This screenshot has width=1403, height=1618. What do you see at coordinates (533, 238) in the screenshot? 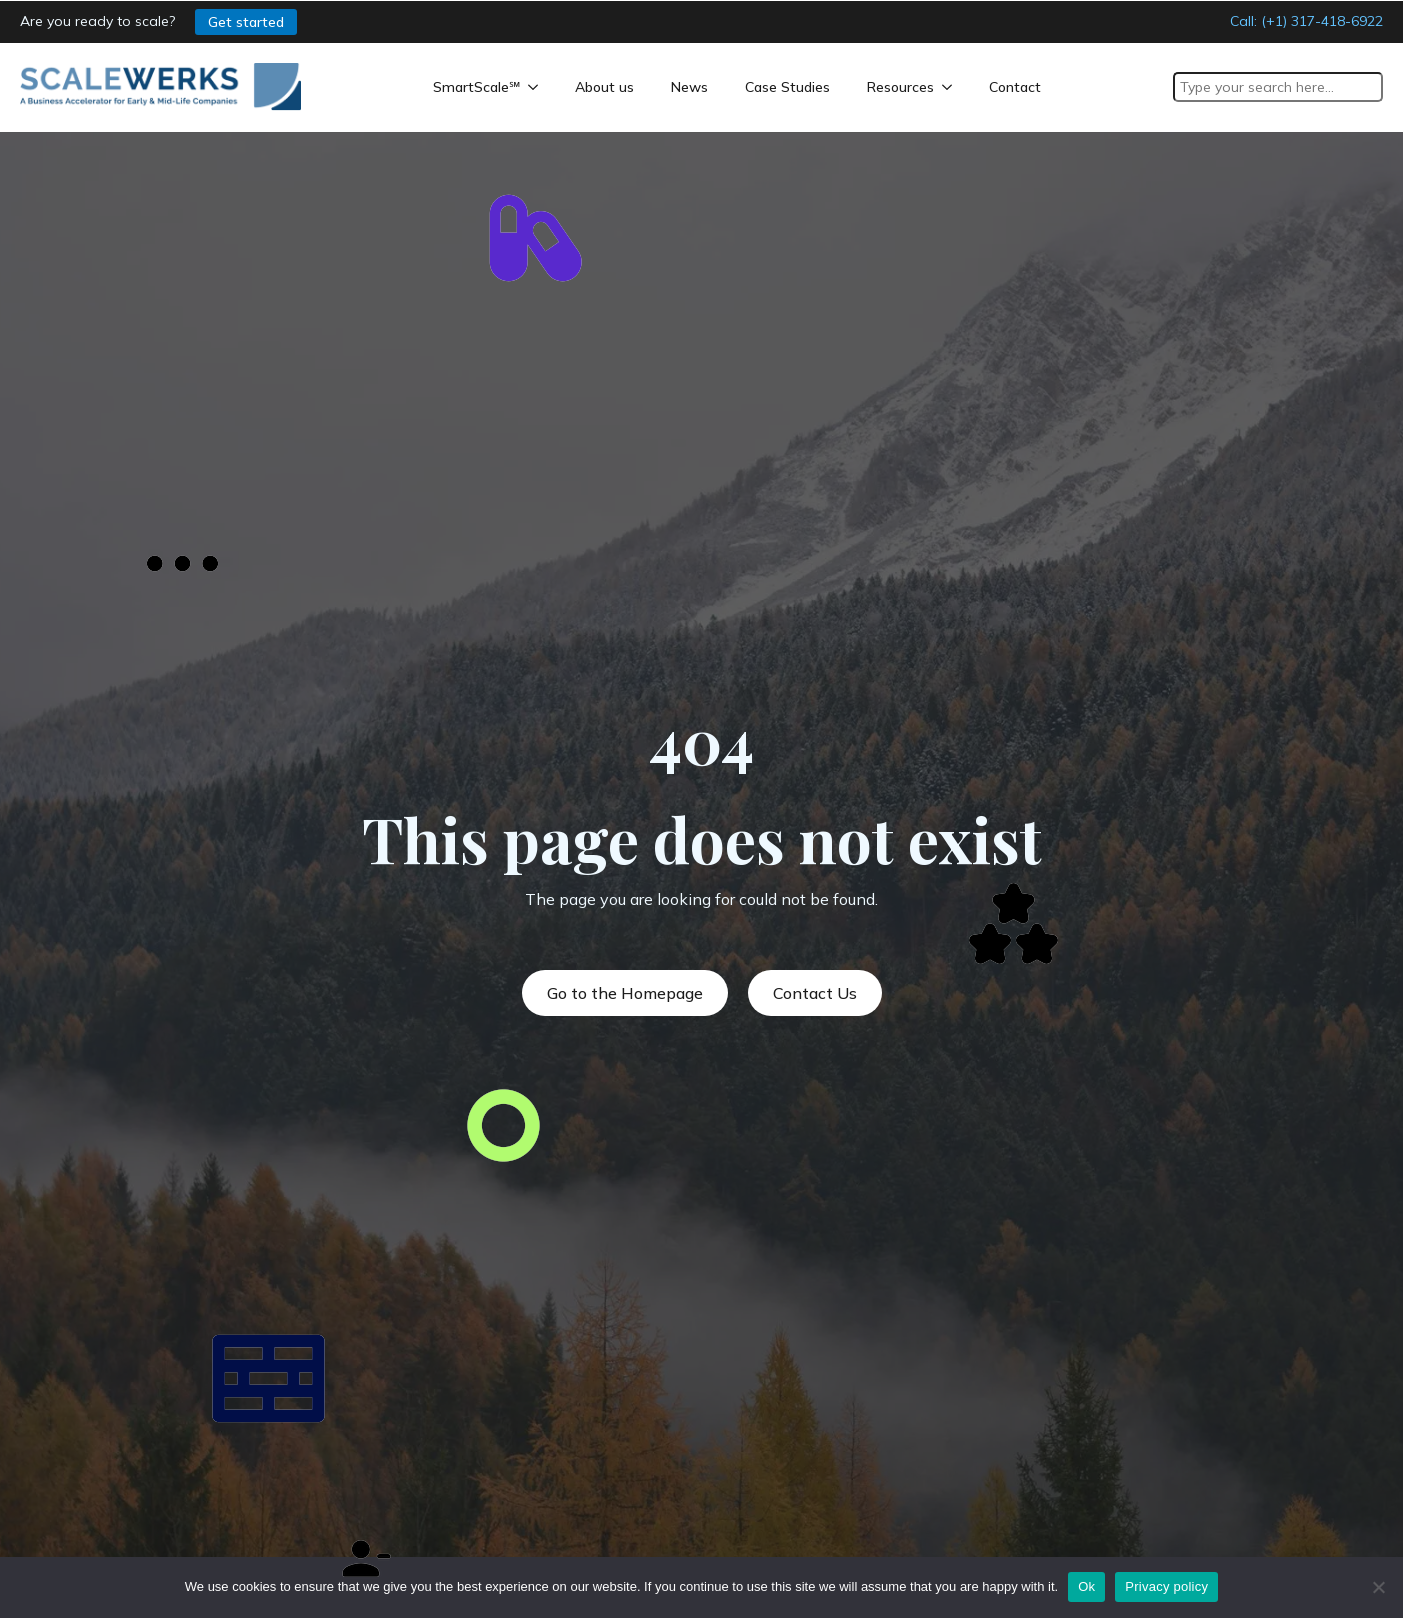
I see `access medication or pharmacy features` at bounding box center [533, 238].